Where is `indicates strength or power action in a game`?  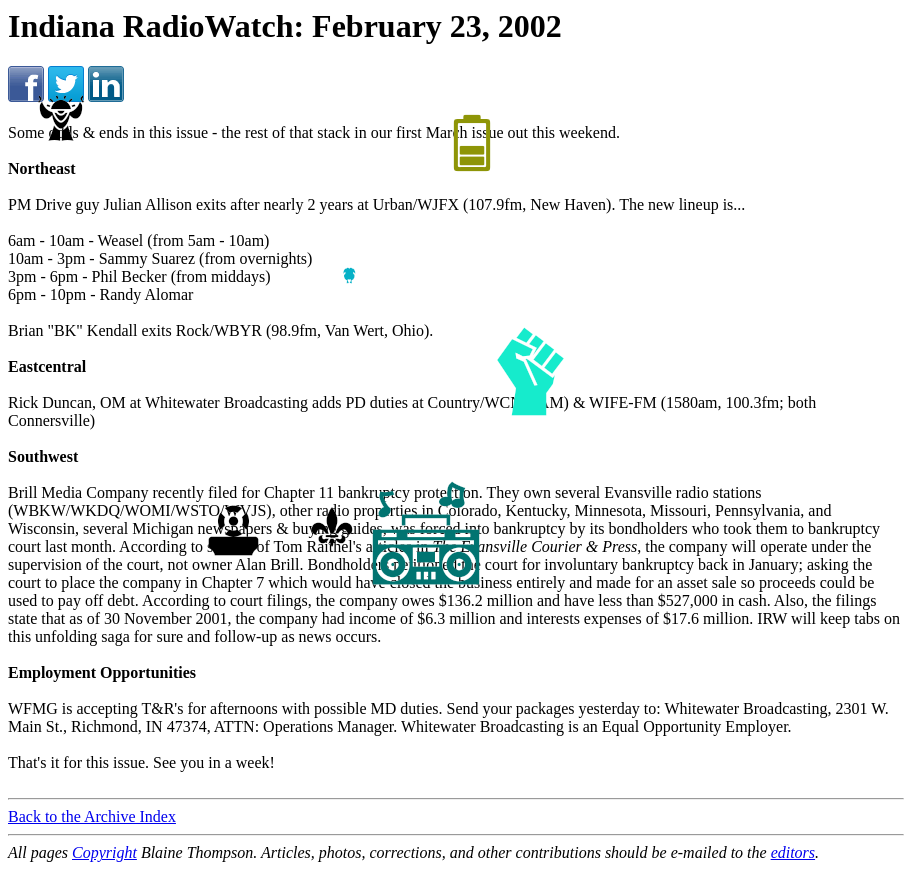 indicates strength or power action in a game is located at coordinates (530, 371).